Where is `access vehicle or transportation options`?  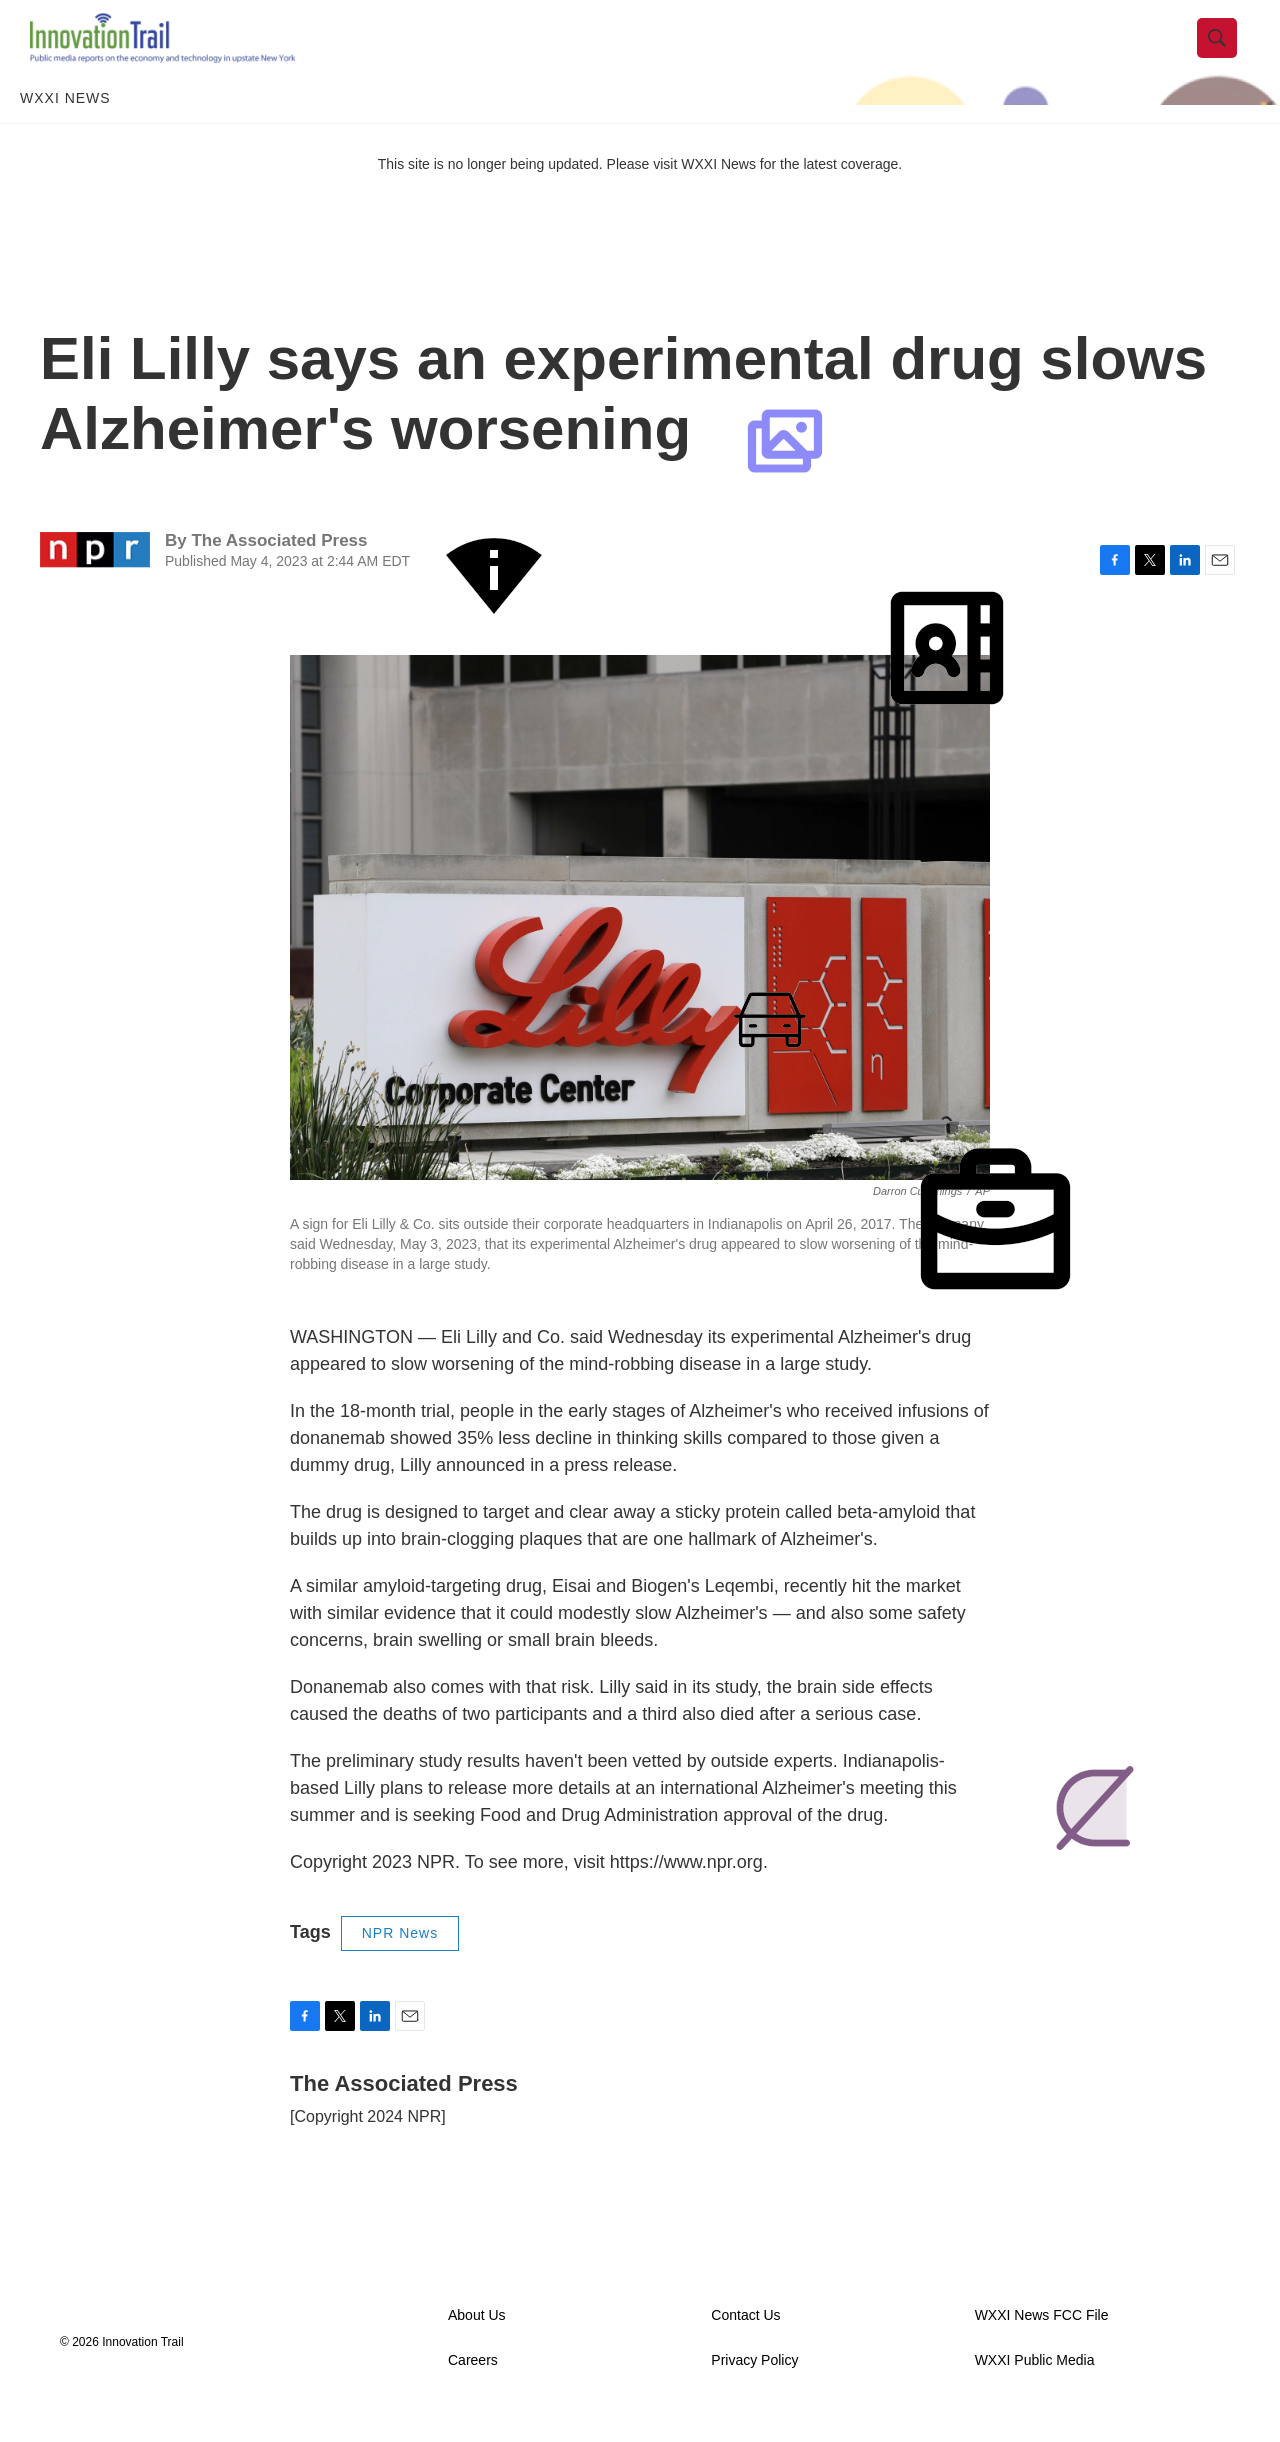
access vehicle or transportation options is located at coordinates (770, 1021).